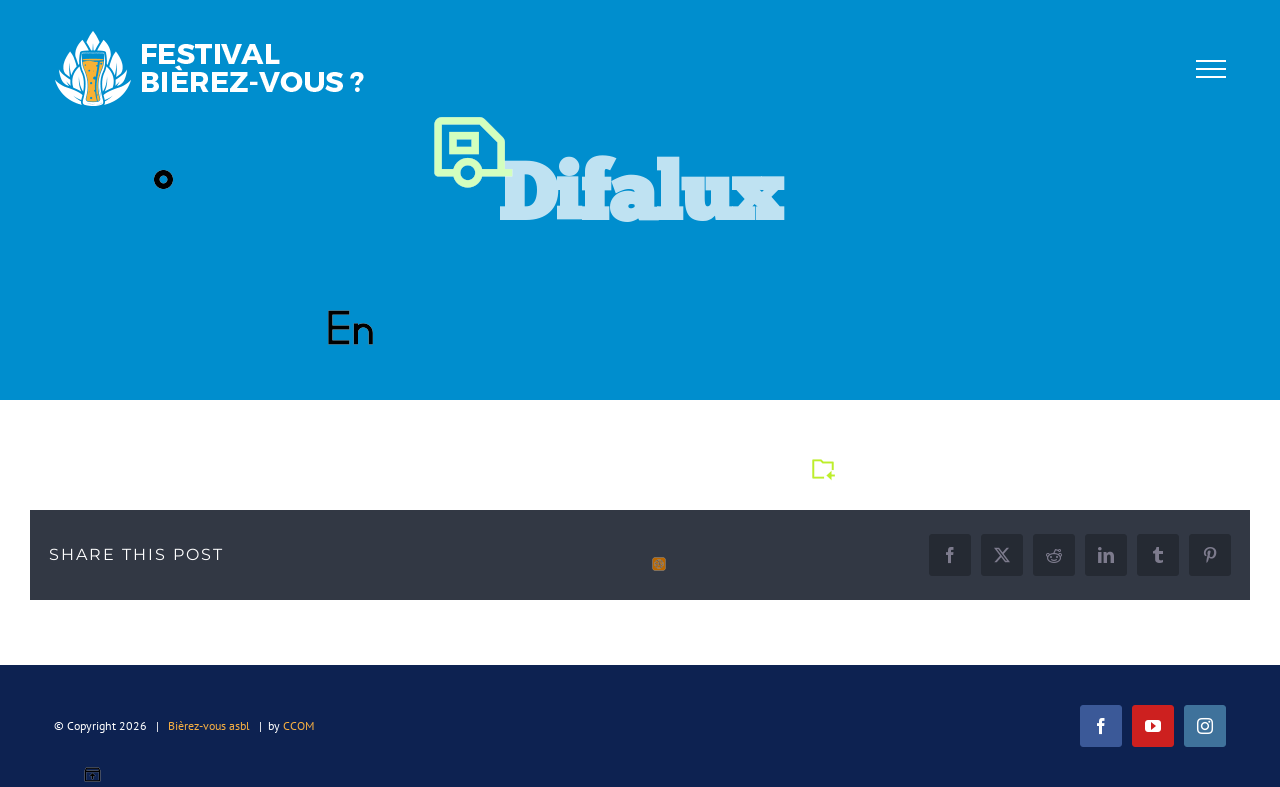 The image size is (1280, 787). What do you see at coordinates (163, 179) in the screenshot?
I see `a selected radio button option` at bounding box center [163, 179].